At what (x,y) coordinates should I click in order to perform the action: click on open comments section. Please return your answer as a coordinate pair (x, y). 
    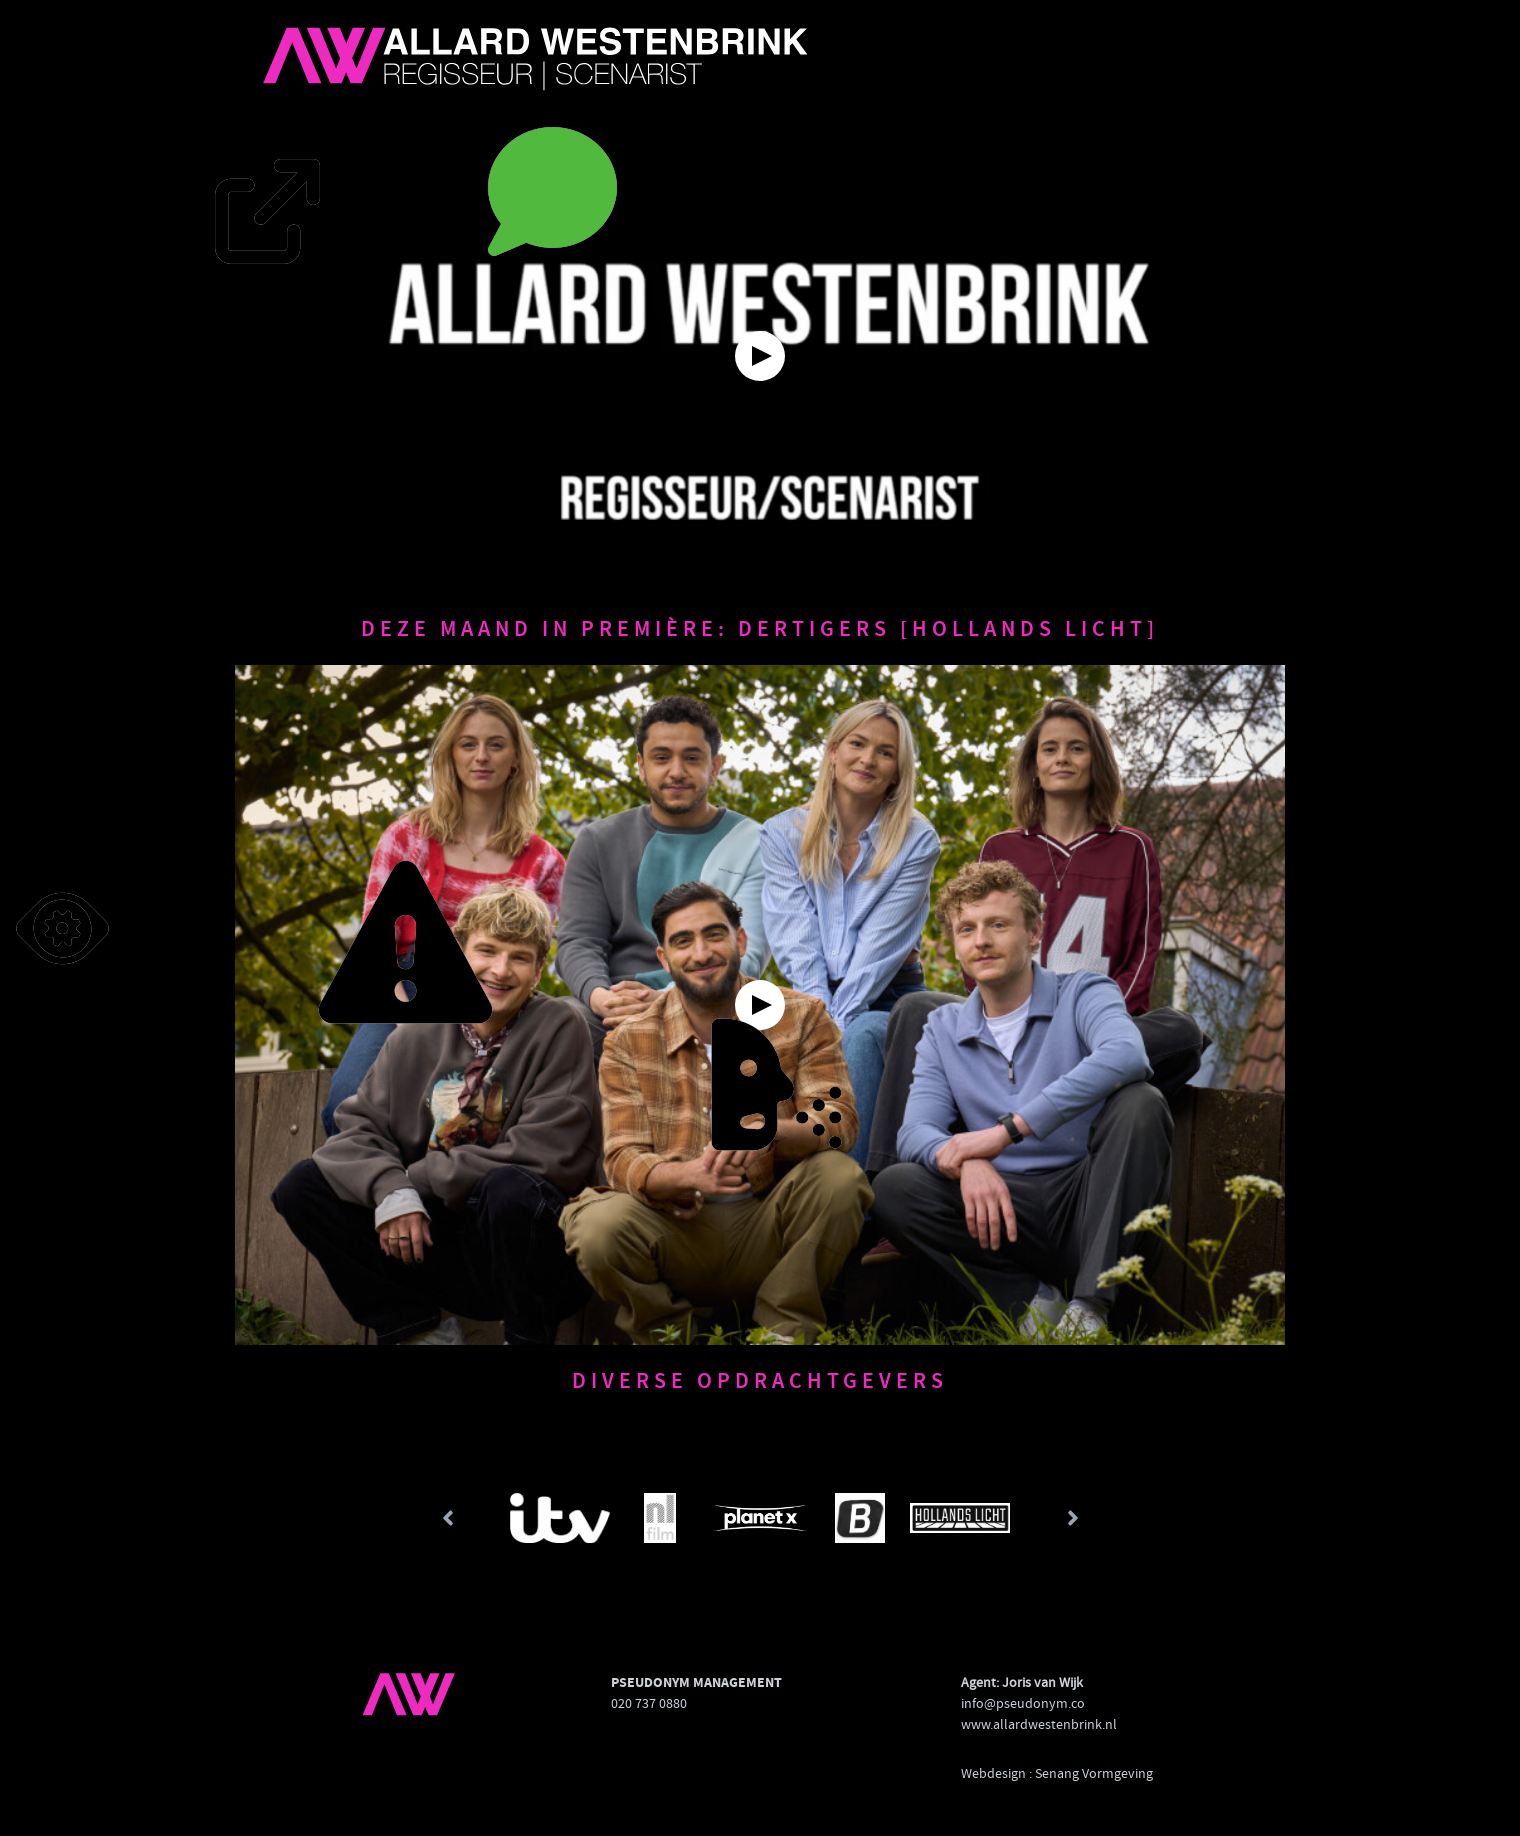
    Looking at the image, I should click on (552, 191).